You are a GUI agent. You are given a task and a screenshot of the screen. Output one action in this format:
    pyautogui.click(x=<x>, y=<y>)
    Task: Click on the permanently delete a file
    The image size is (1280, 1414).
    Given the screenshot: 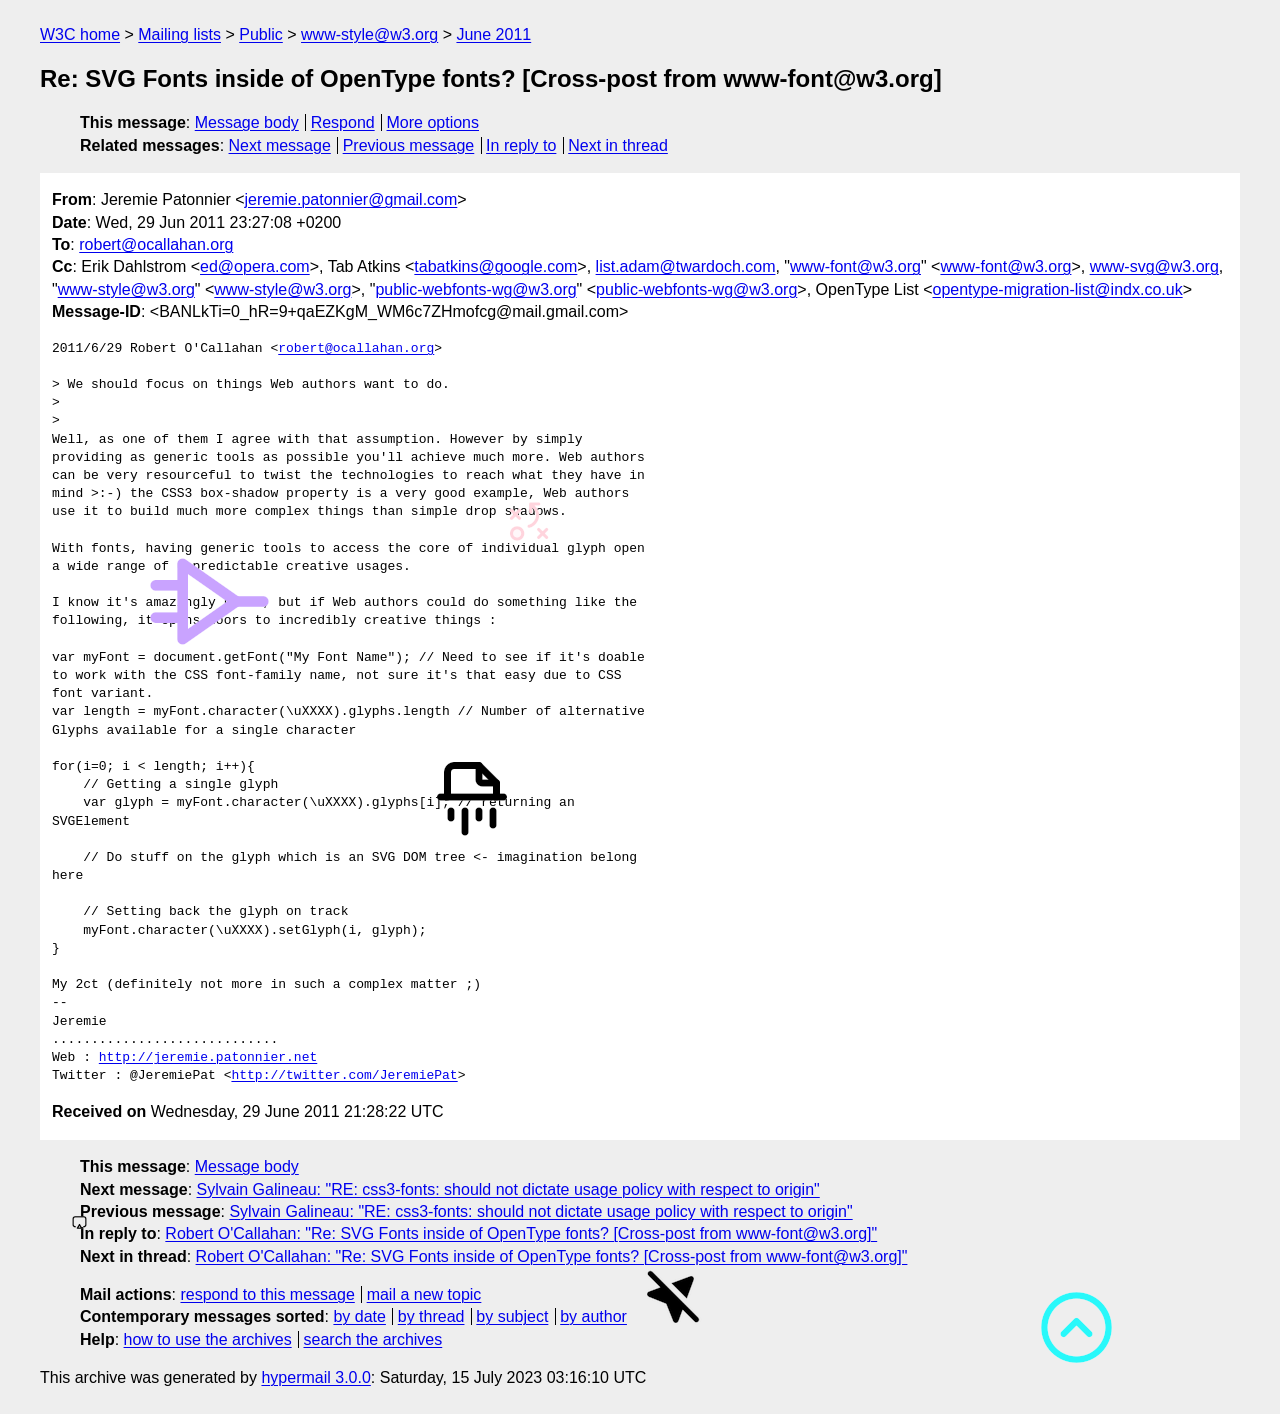 What is the action you would take?
    pyautogui.click(x=472, y=797)
    